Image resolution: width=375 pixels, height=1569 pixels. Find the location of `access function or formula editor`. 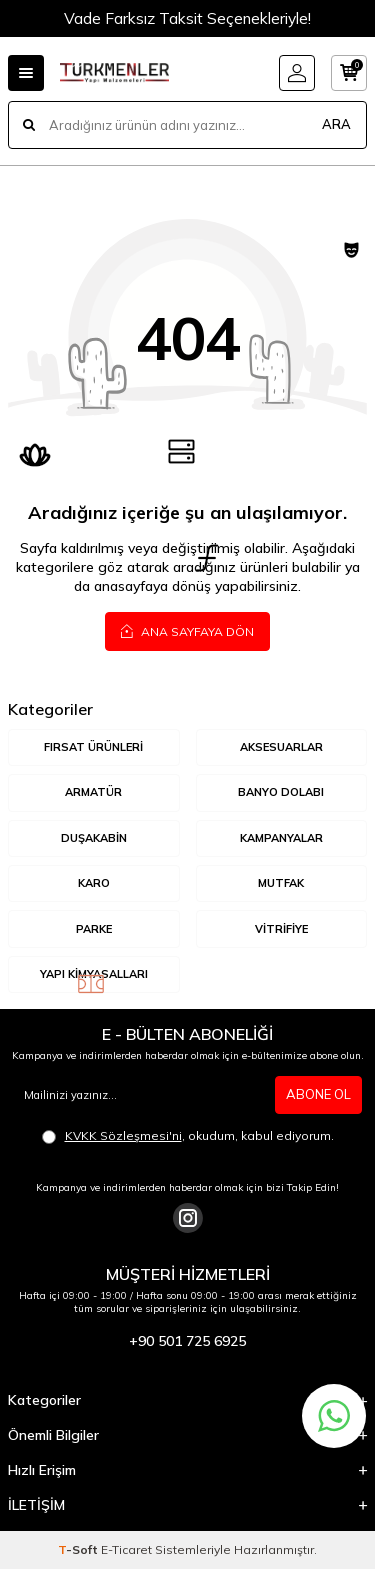

access function or formula editor is located at coordinates (207, 558).